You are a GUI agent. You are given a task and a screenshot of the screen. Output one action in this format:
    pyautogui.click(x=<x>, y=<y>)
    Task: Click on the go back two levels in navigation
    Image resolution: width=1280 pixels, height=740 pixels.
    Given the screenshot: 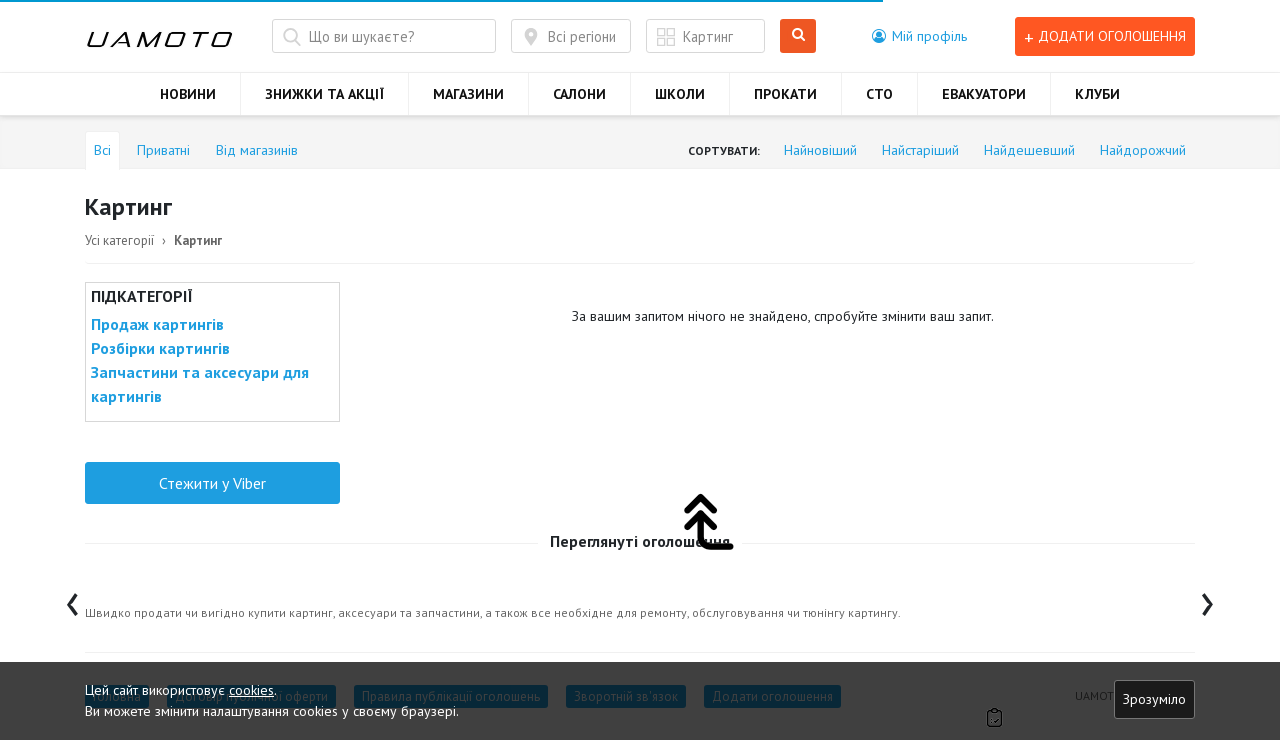 What is the action you would take?
    pyautogui.click(x=710, y=523)
    